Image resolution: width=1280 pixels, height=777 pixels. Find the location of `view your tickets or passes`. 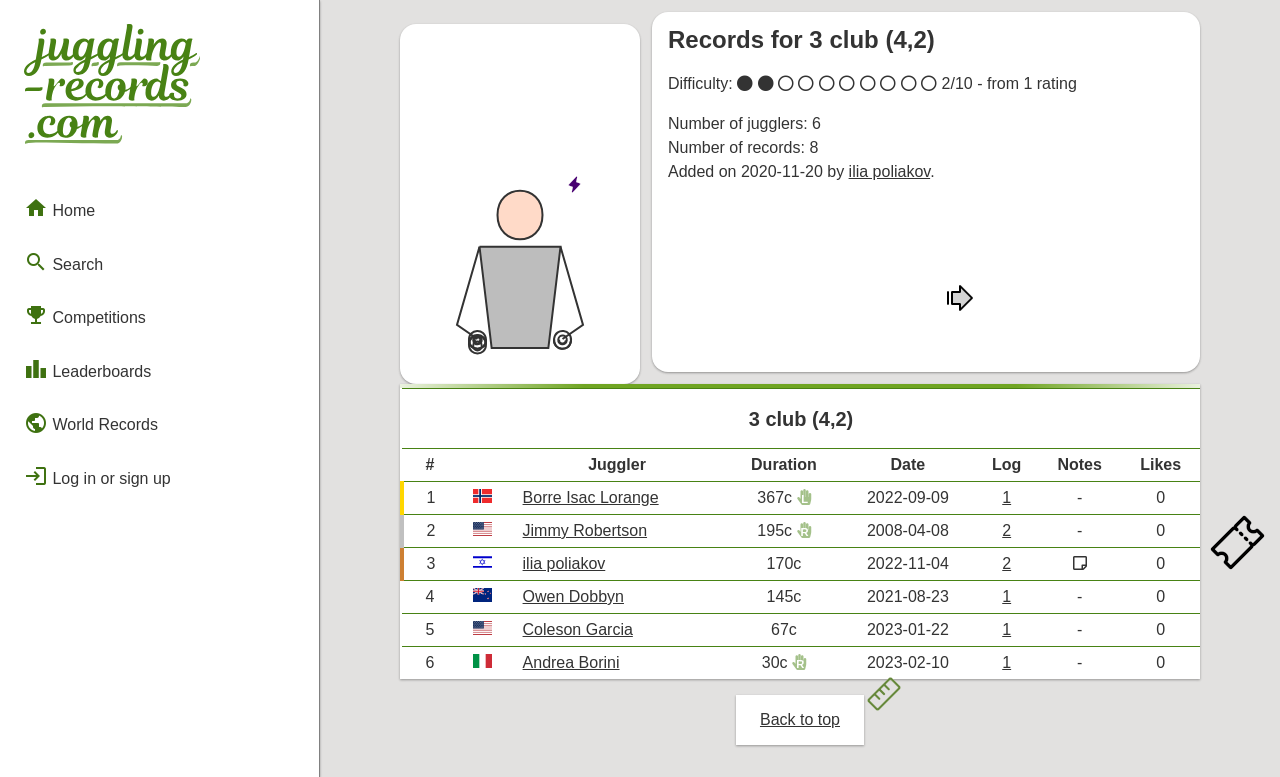

view your tickets or passes is located at coordinates (1237, 542).